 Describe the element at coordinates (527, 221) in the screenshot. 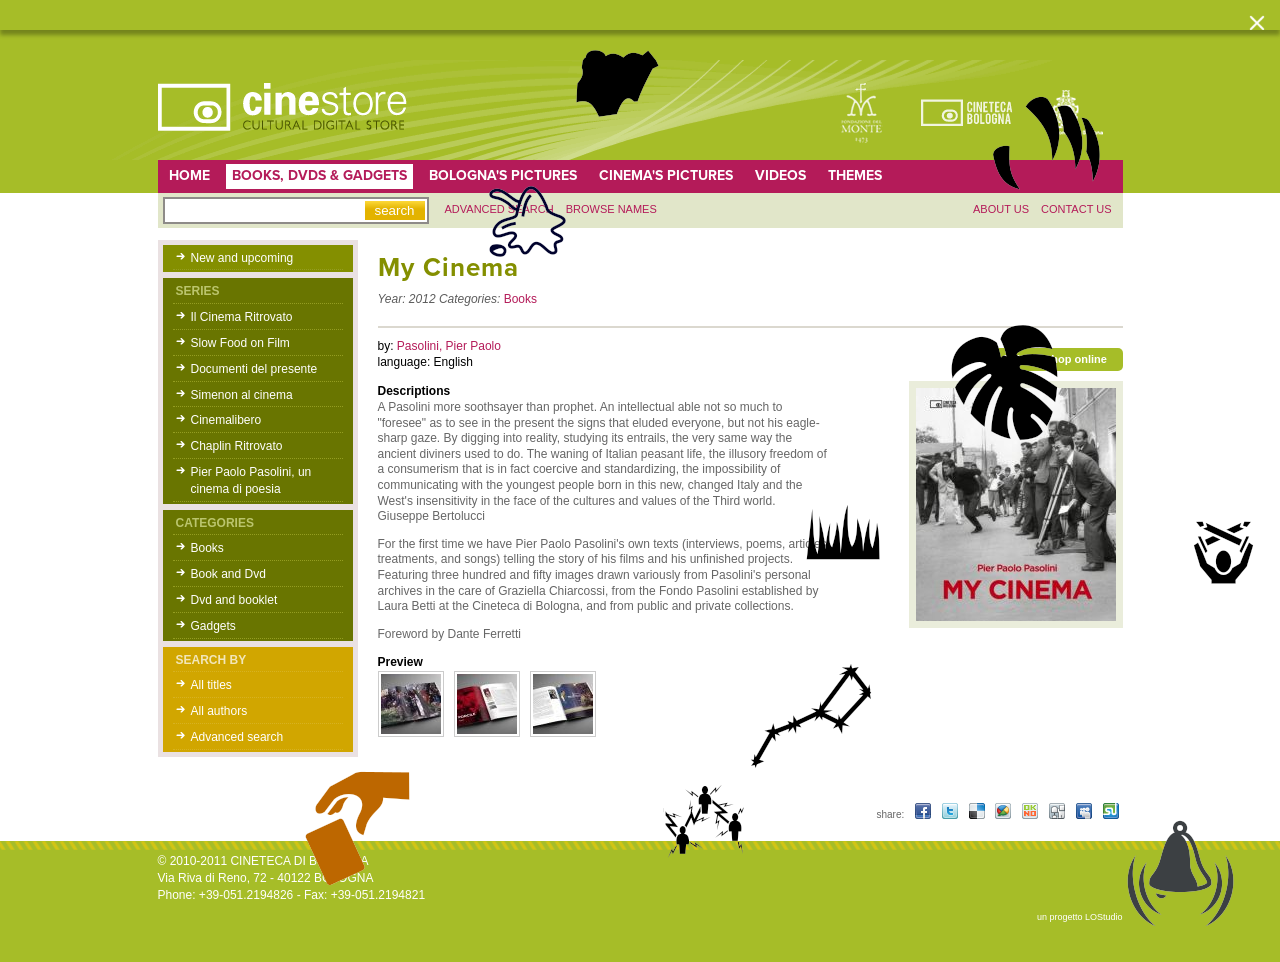

I see `slime or goo enemy in a game interface` at that location.